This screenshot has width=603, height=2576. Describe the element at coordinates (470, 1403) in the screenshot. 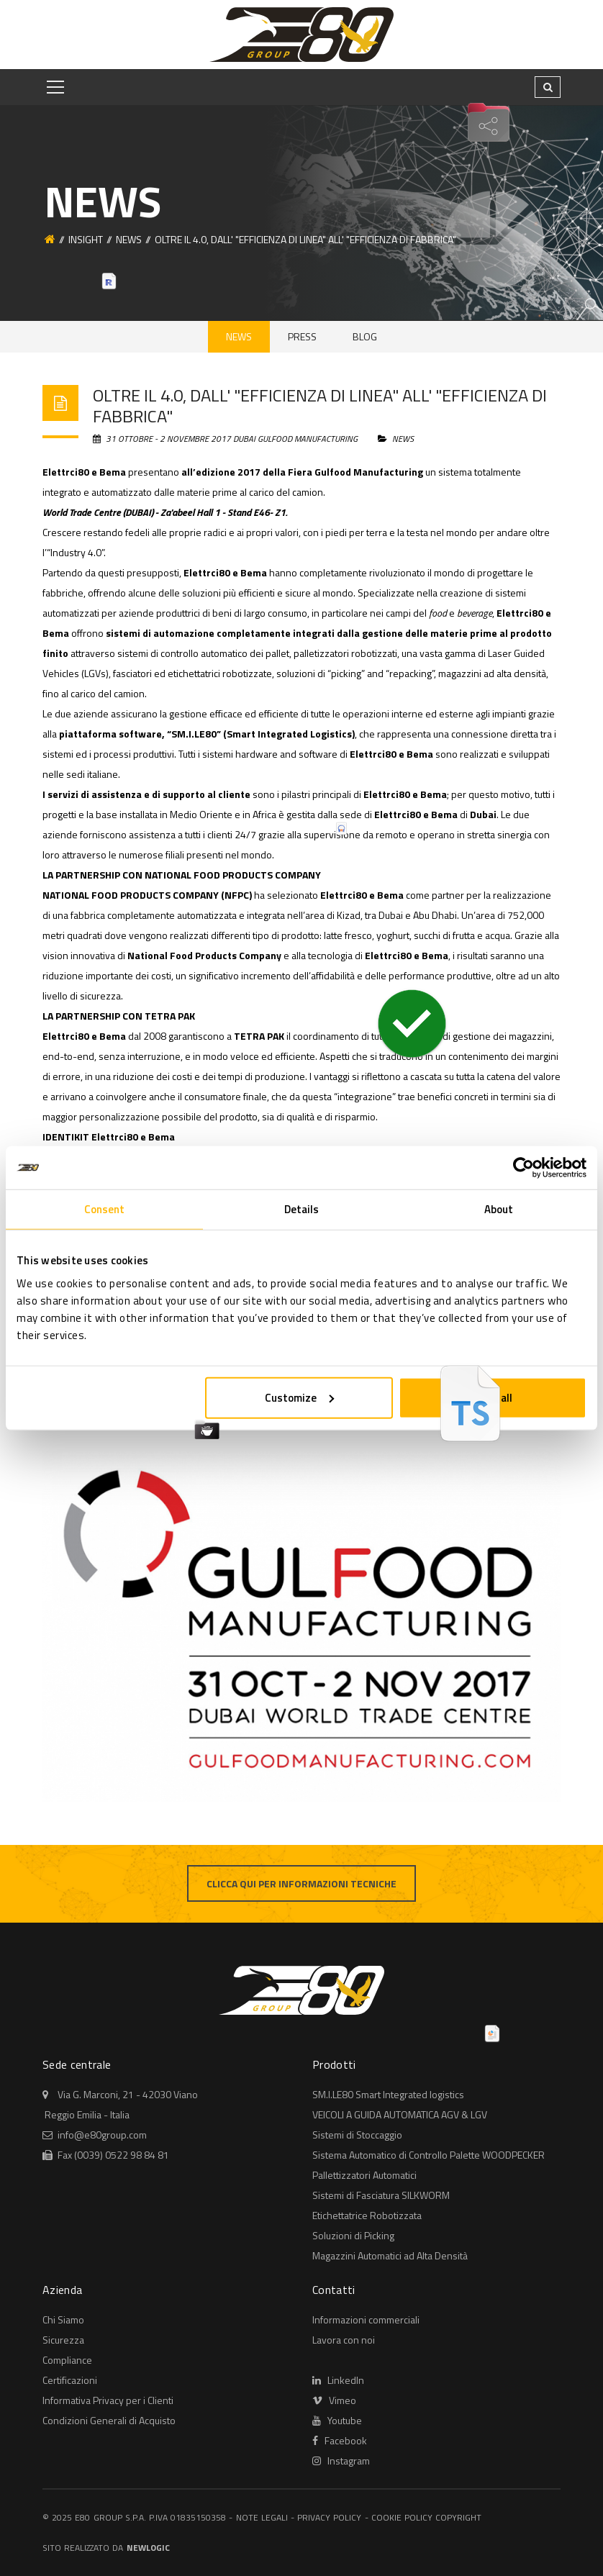

I see `a typescript source code file` at that location.